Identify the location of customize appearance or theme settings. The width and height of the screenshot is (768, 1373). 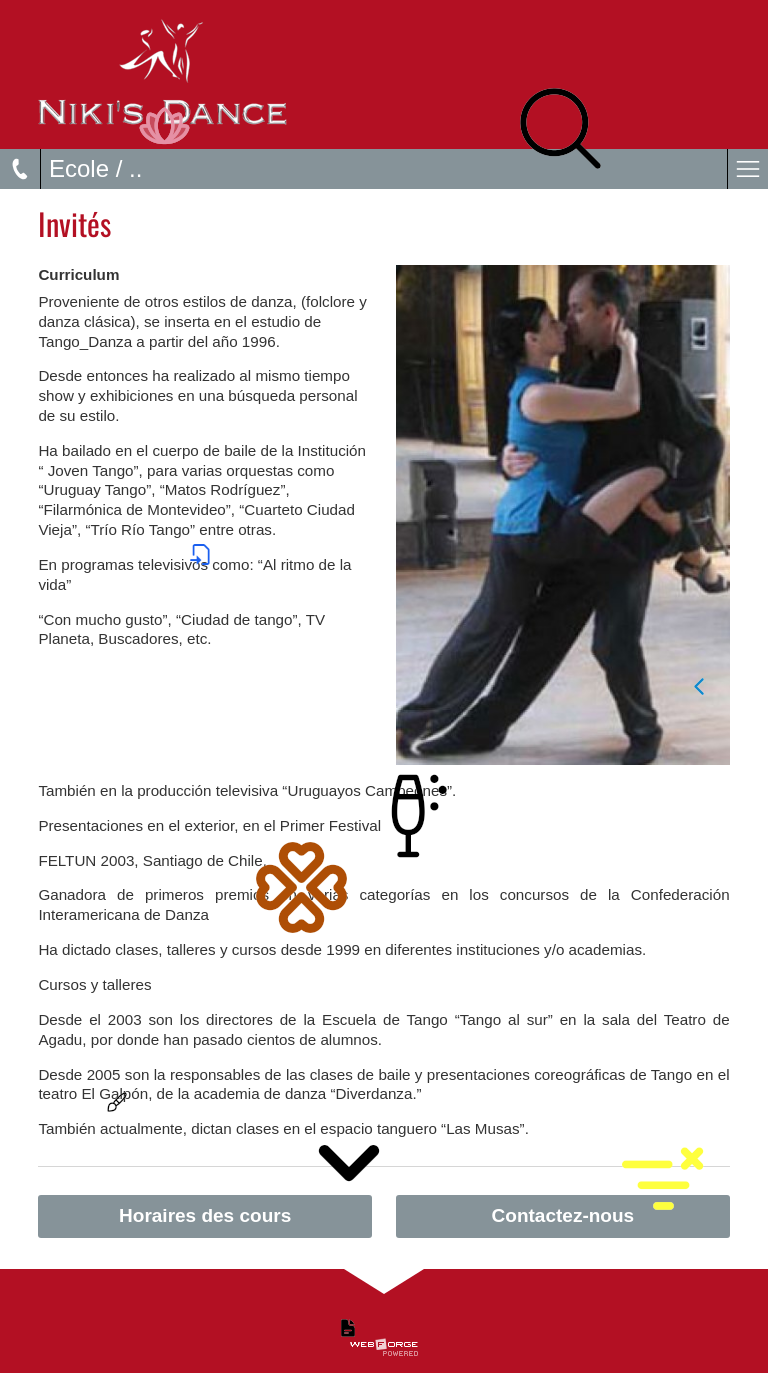
(117, 1102).